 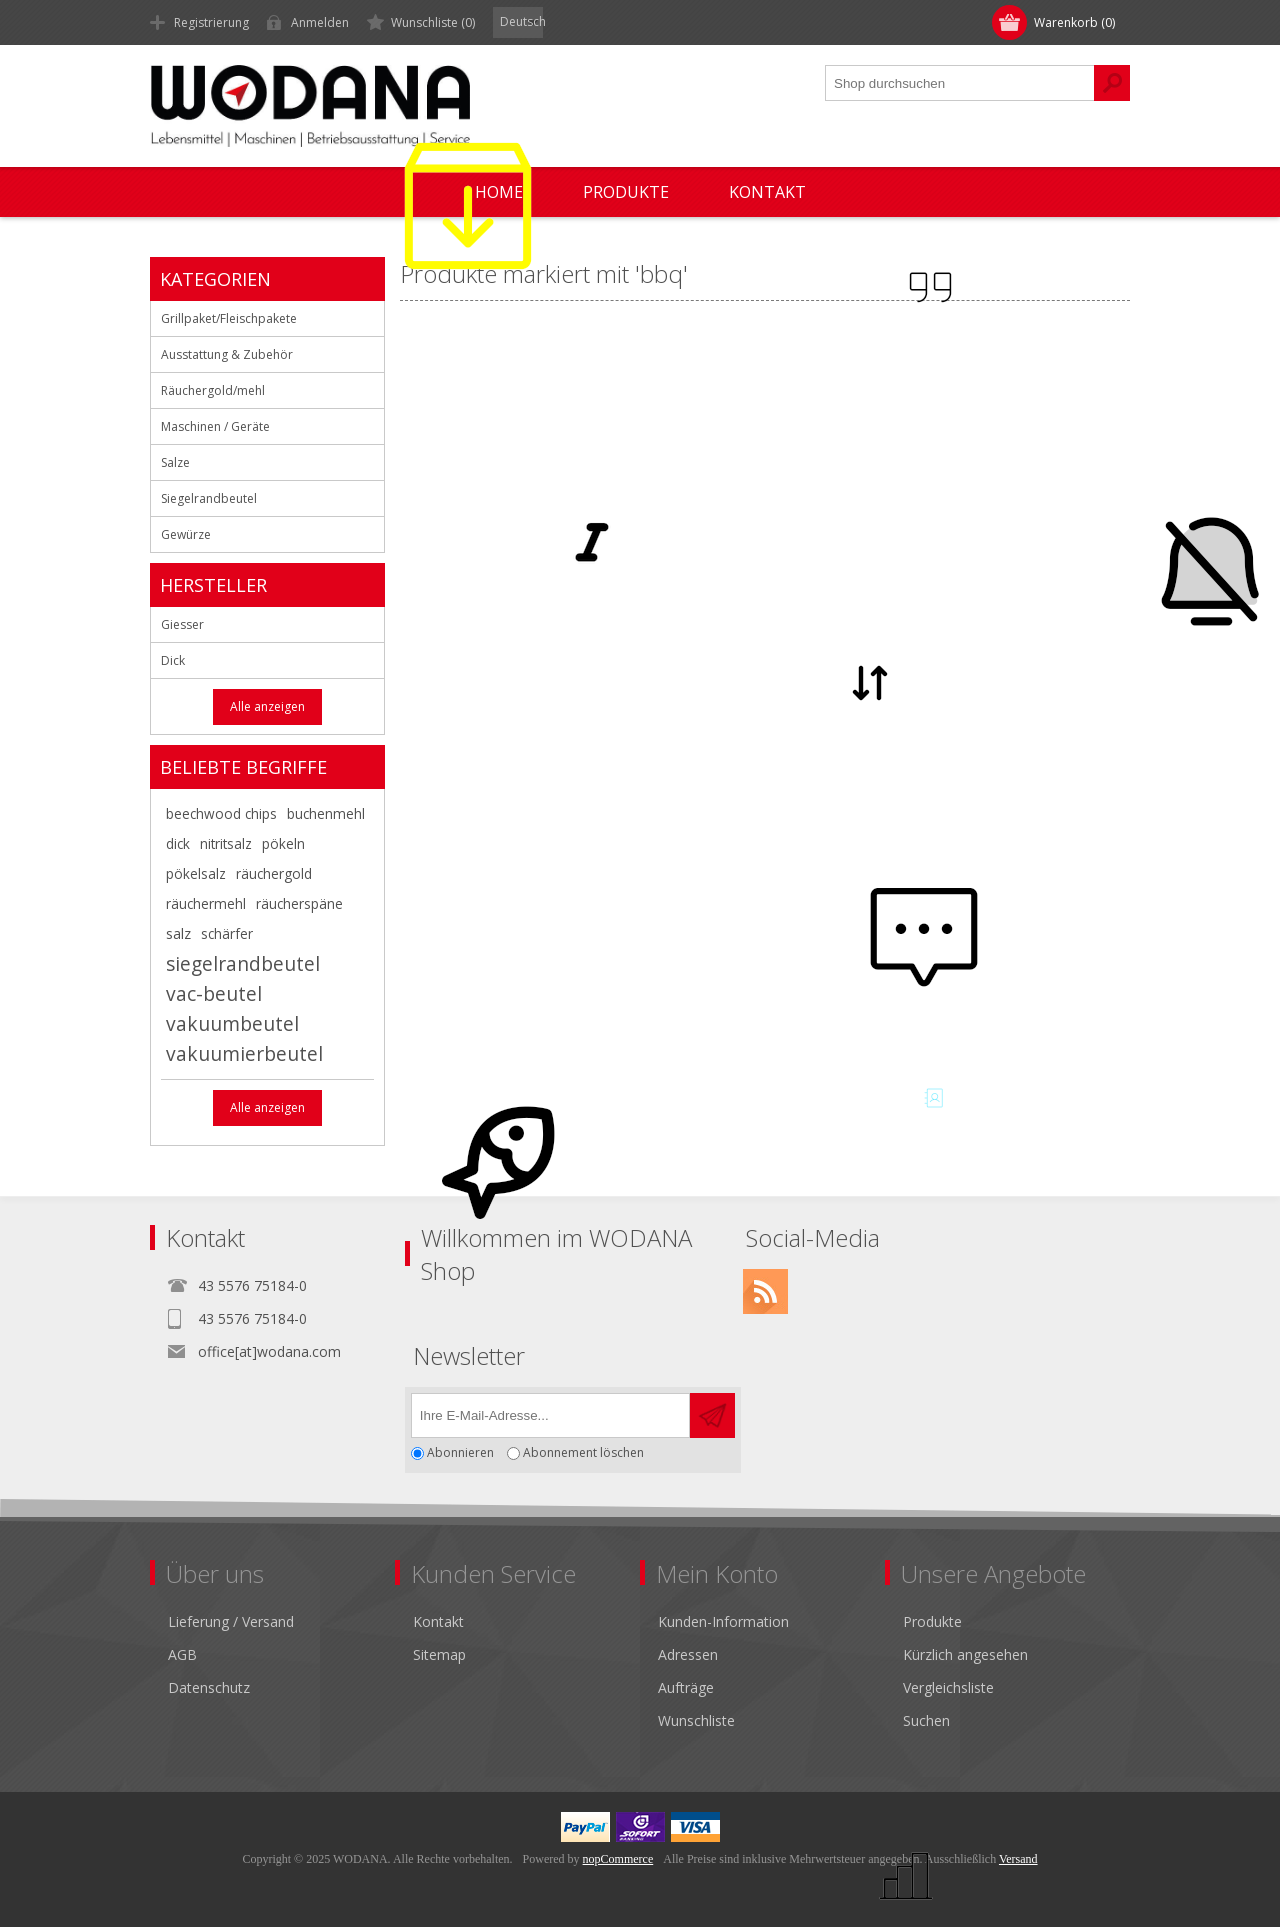 I want to click on apply italic formatting to selected text, so click(x=592, y=545).